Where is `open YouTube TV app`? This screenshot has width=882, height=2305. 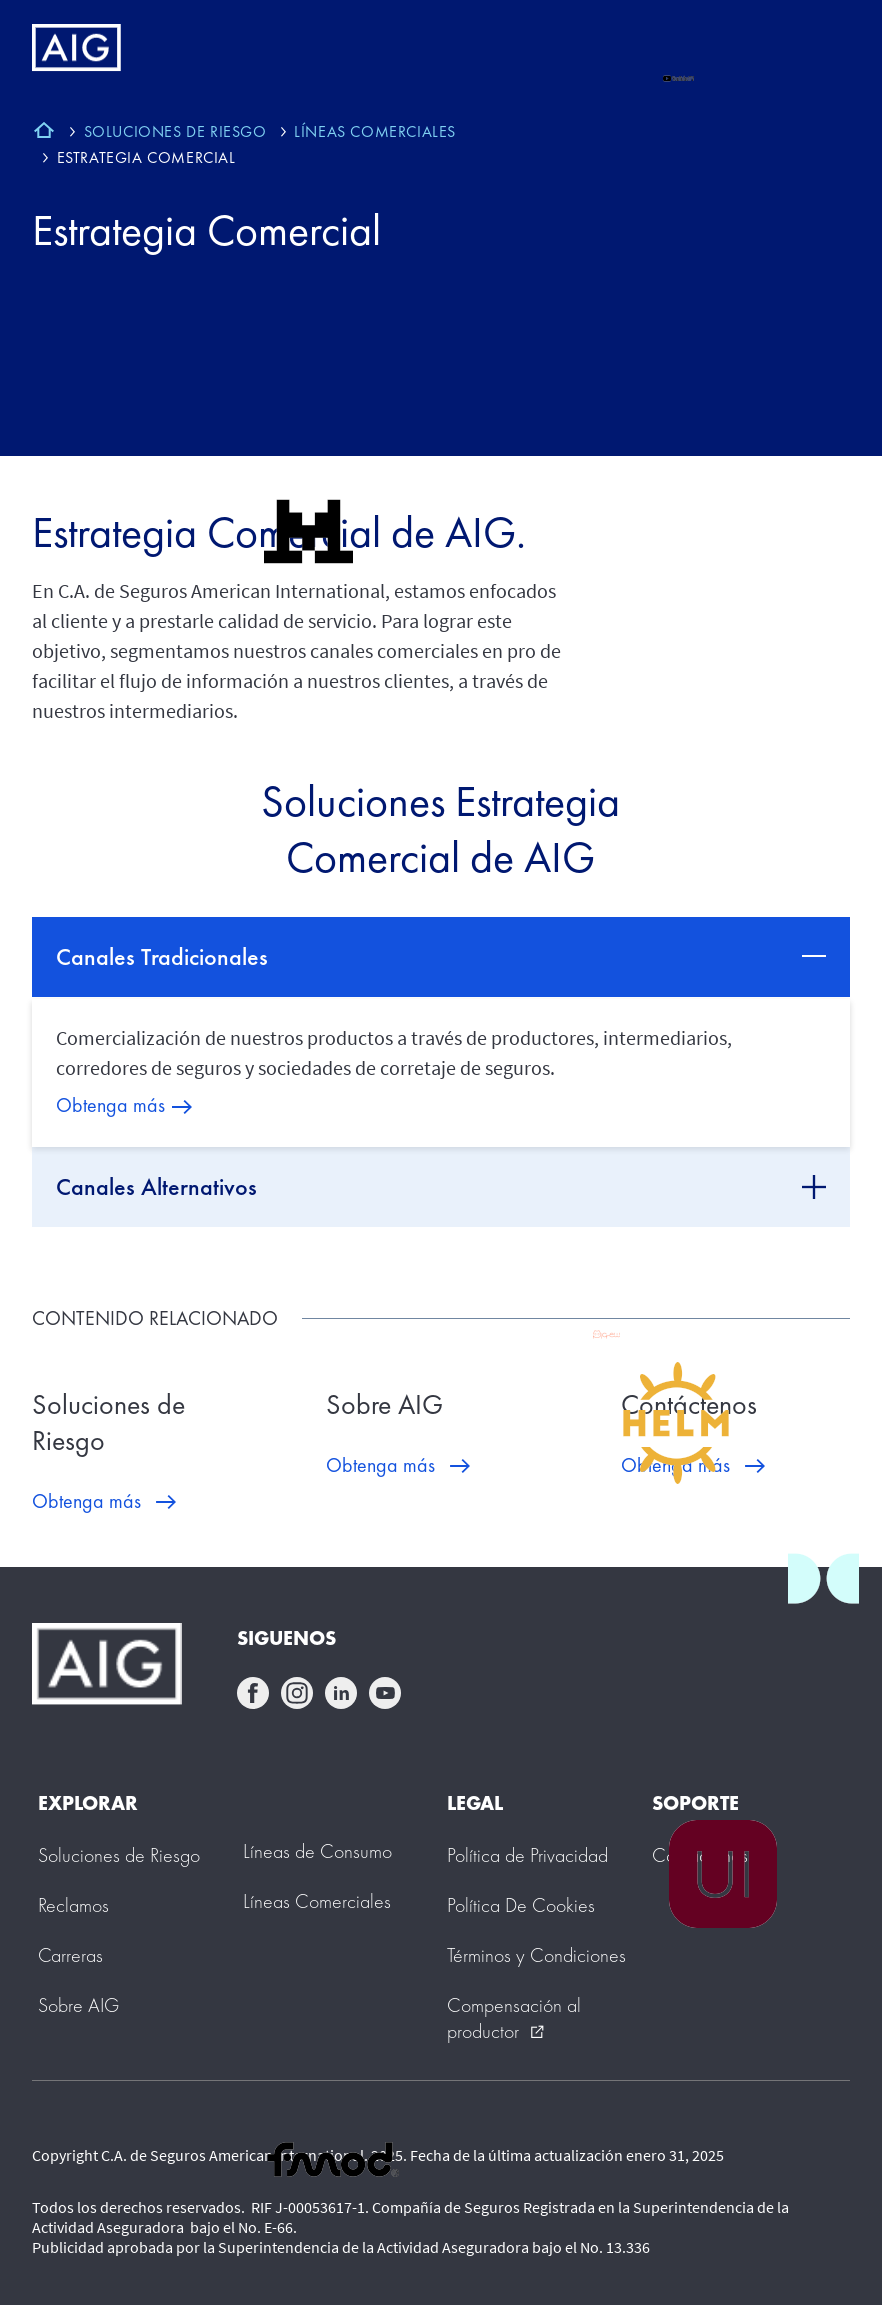
open YouTube TV app is located at coordinates (678, 78).